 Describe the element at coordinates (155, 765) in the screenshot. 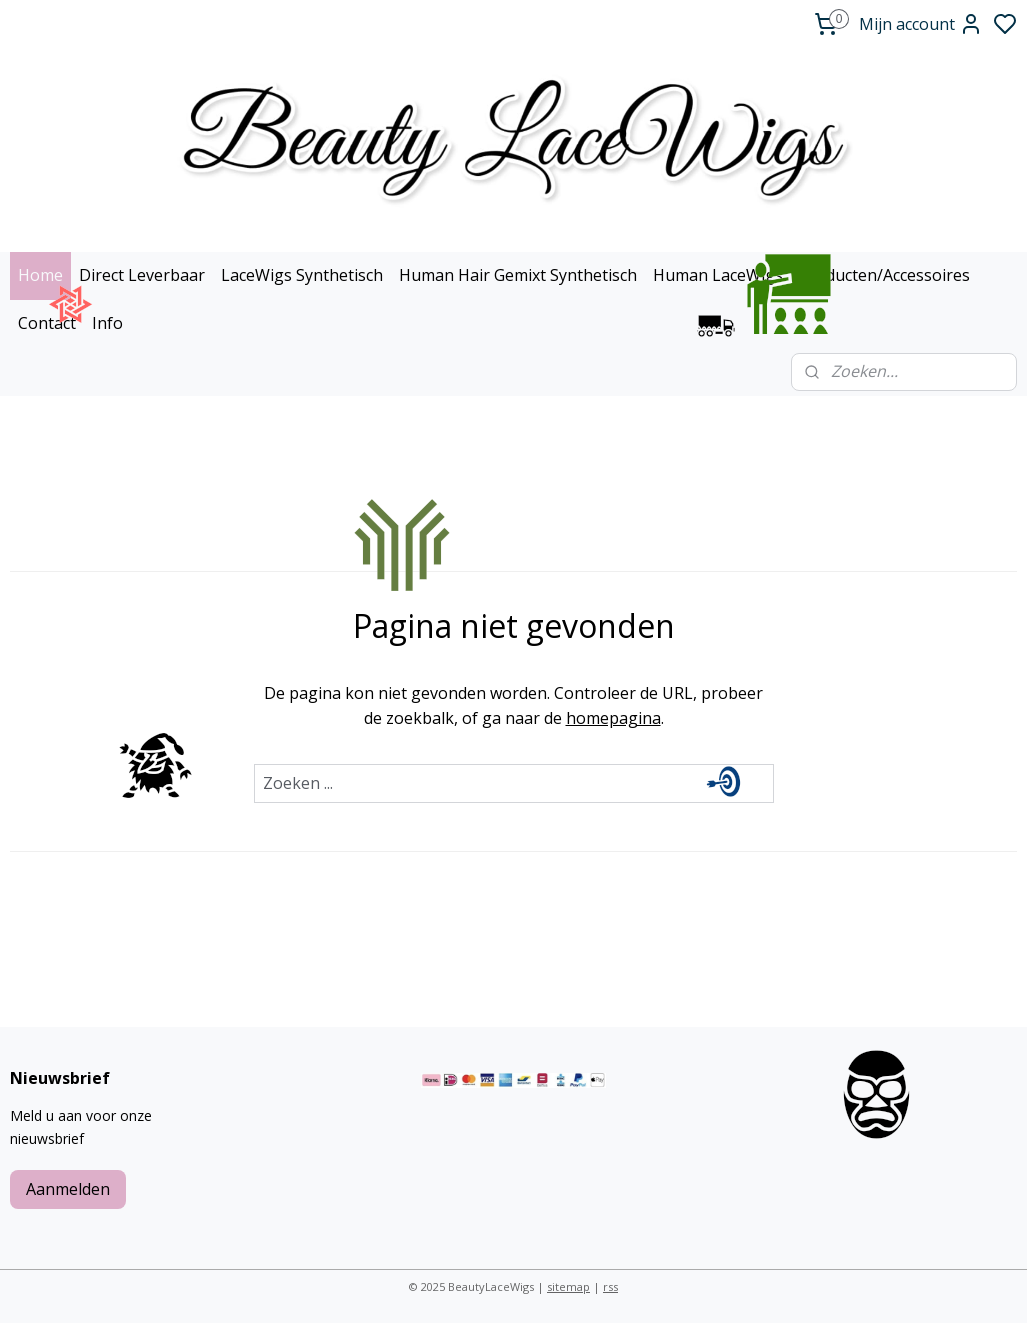

I see `enemy character or hostile NPC indicator` at that location.